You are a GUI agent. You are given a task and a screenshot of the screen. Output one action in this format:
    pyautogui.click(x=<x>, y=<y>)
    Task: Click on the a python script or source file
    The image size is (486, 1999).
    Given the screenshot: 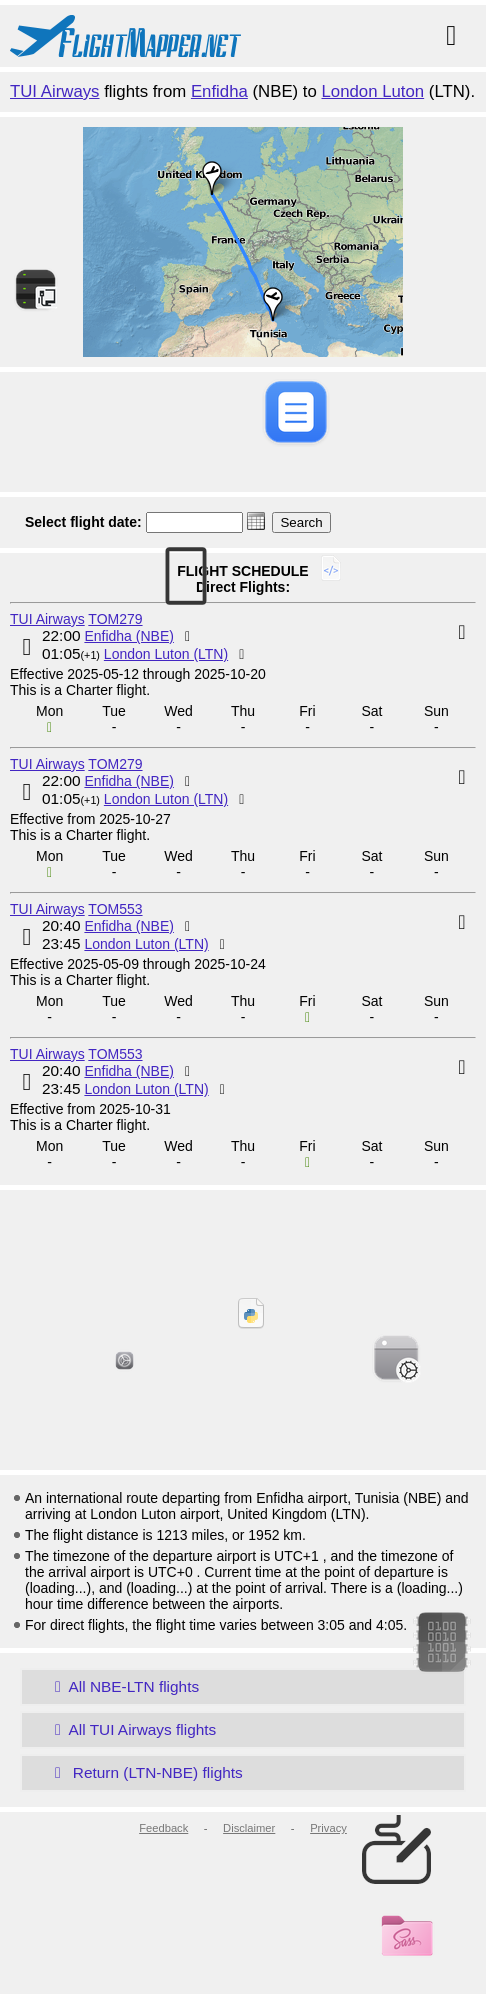 What is the action you would take?
    pyautogui.click(x=251, y=1313)
    